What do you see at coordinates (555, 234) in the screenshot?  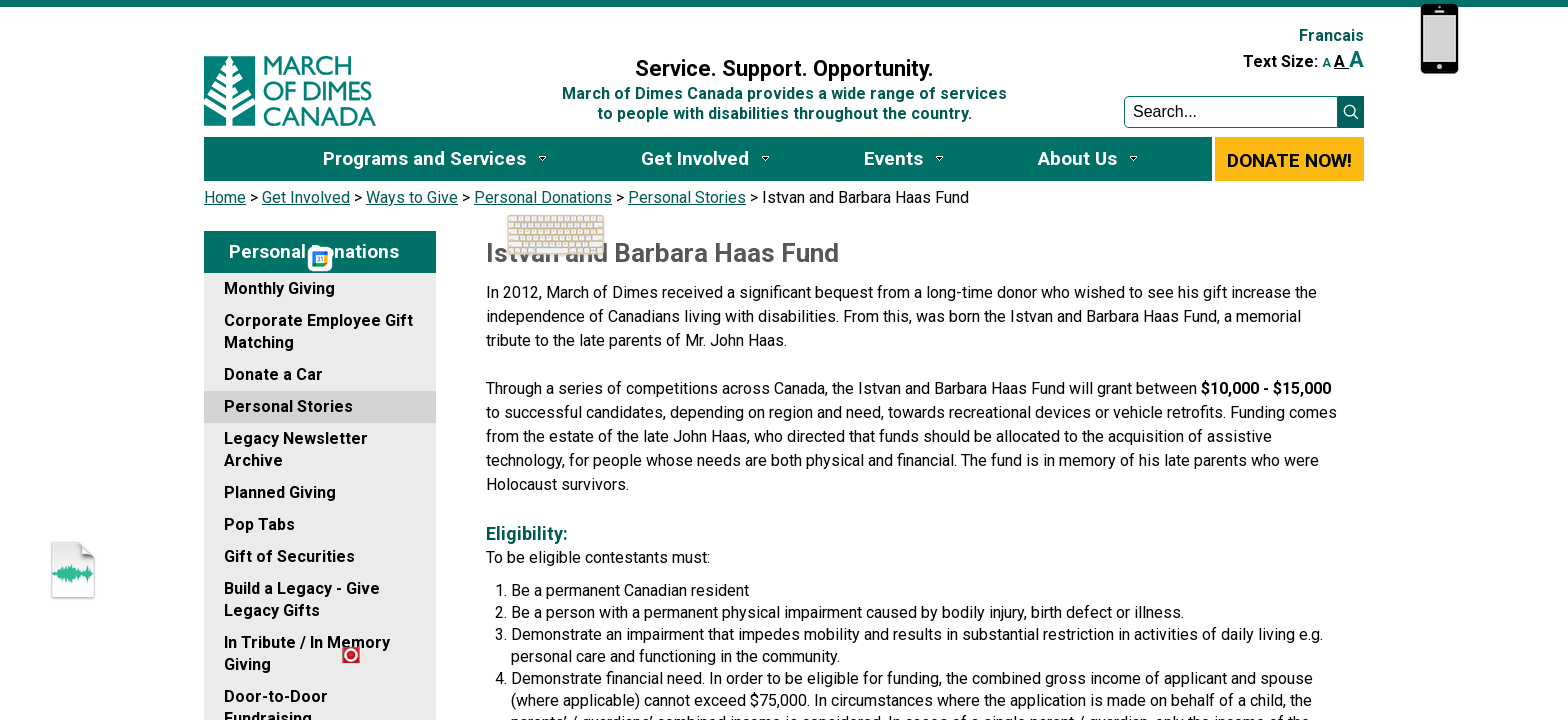 I see `apple magic keyboard with touch id in yellow` at bounding box center [555, 234].